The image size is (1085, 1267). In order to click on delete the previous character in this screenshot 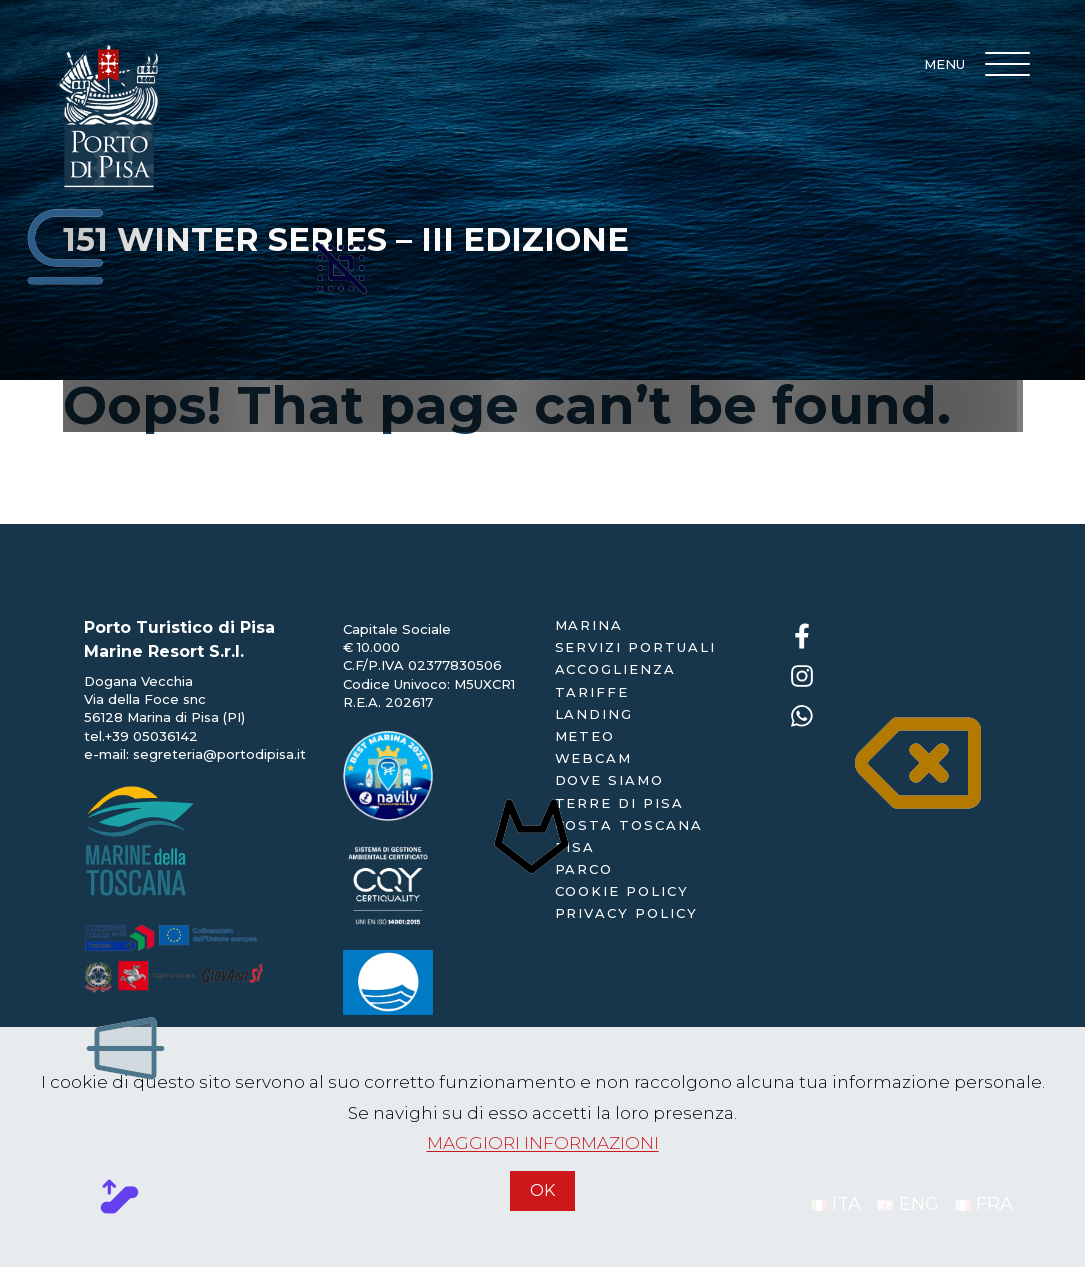, I will do `click(916, 763)`.